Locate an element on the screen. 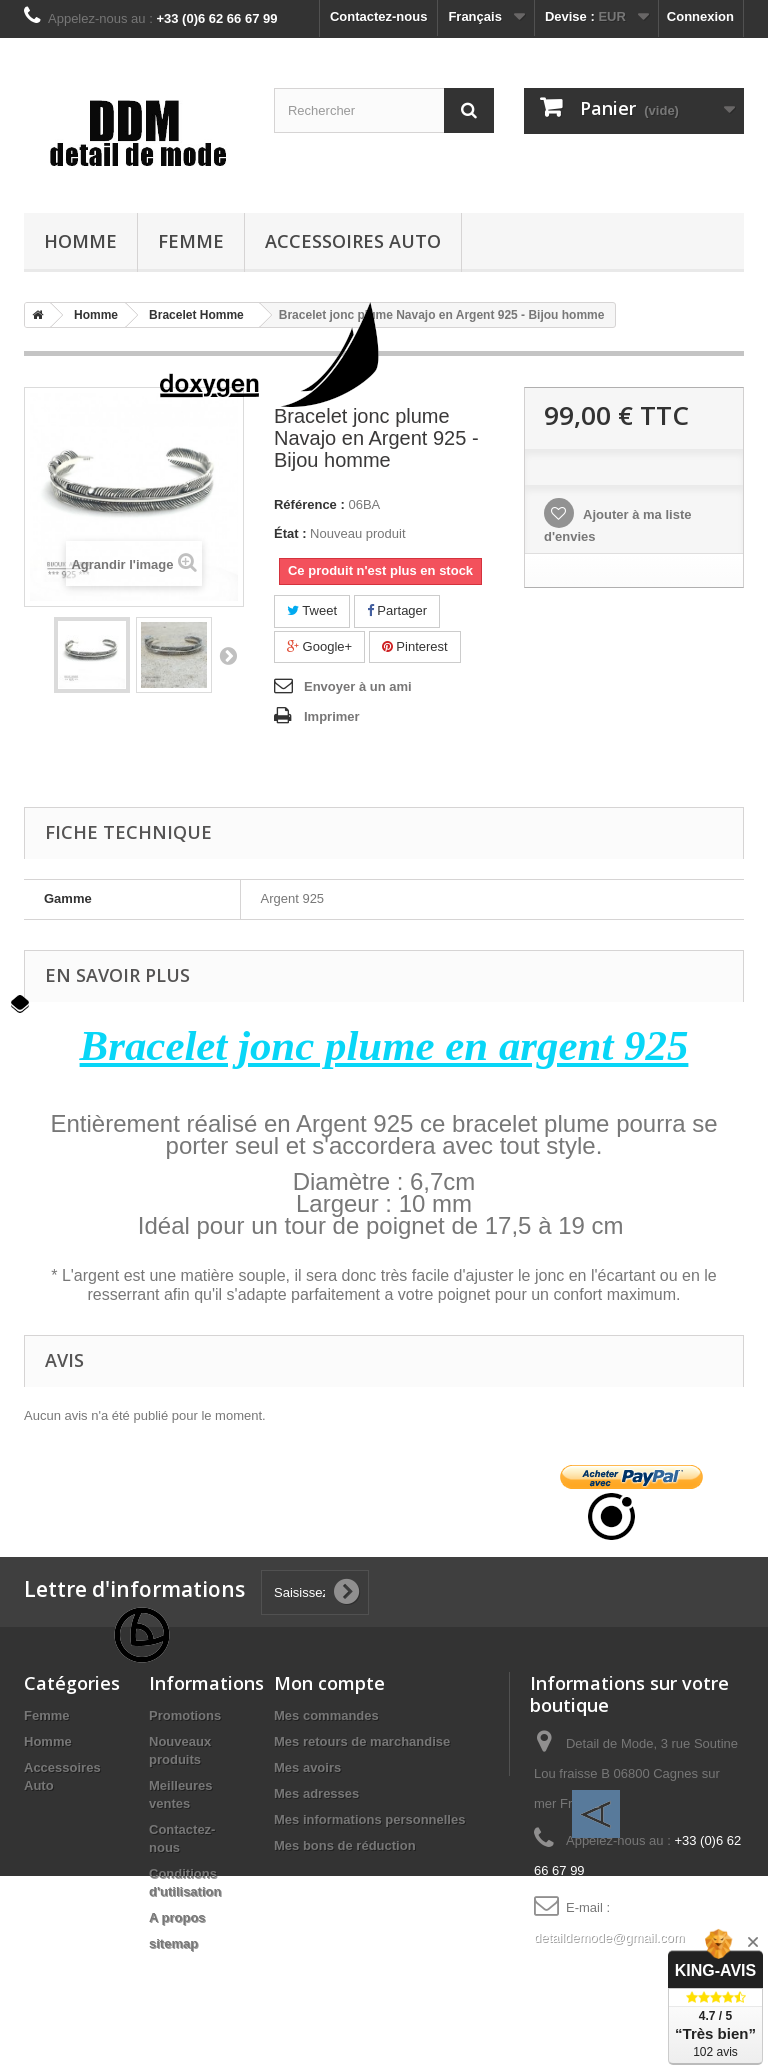 Image resolution: width=768 pixels, height=2070 pixels. openlayers mapping library logo is located at coordinates (20, 1004).